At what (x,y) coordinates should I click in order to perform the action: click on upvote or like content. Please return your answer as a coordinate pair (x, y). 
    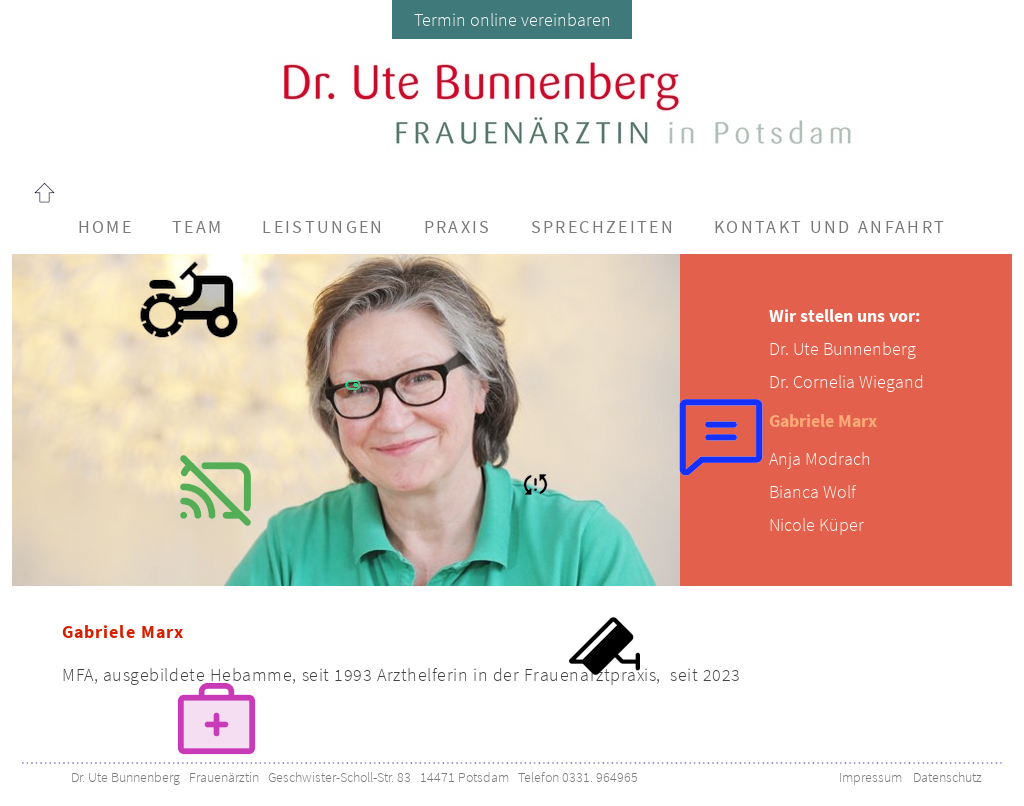
    Looking at the image, I should click on (44, 193).